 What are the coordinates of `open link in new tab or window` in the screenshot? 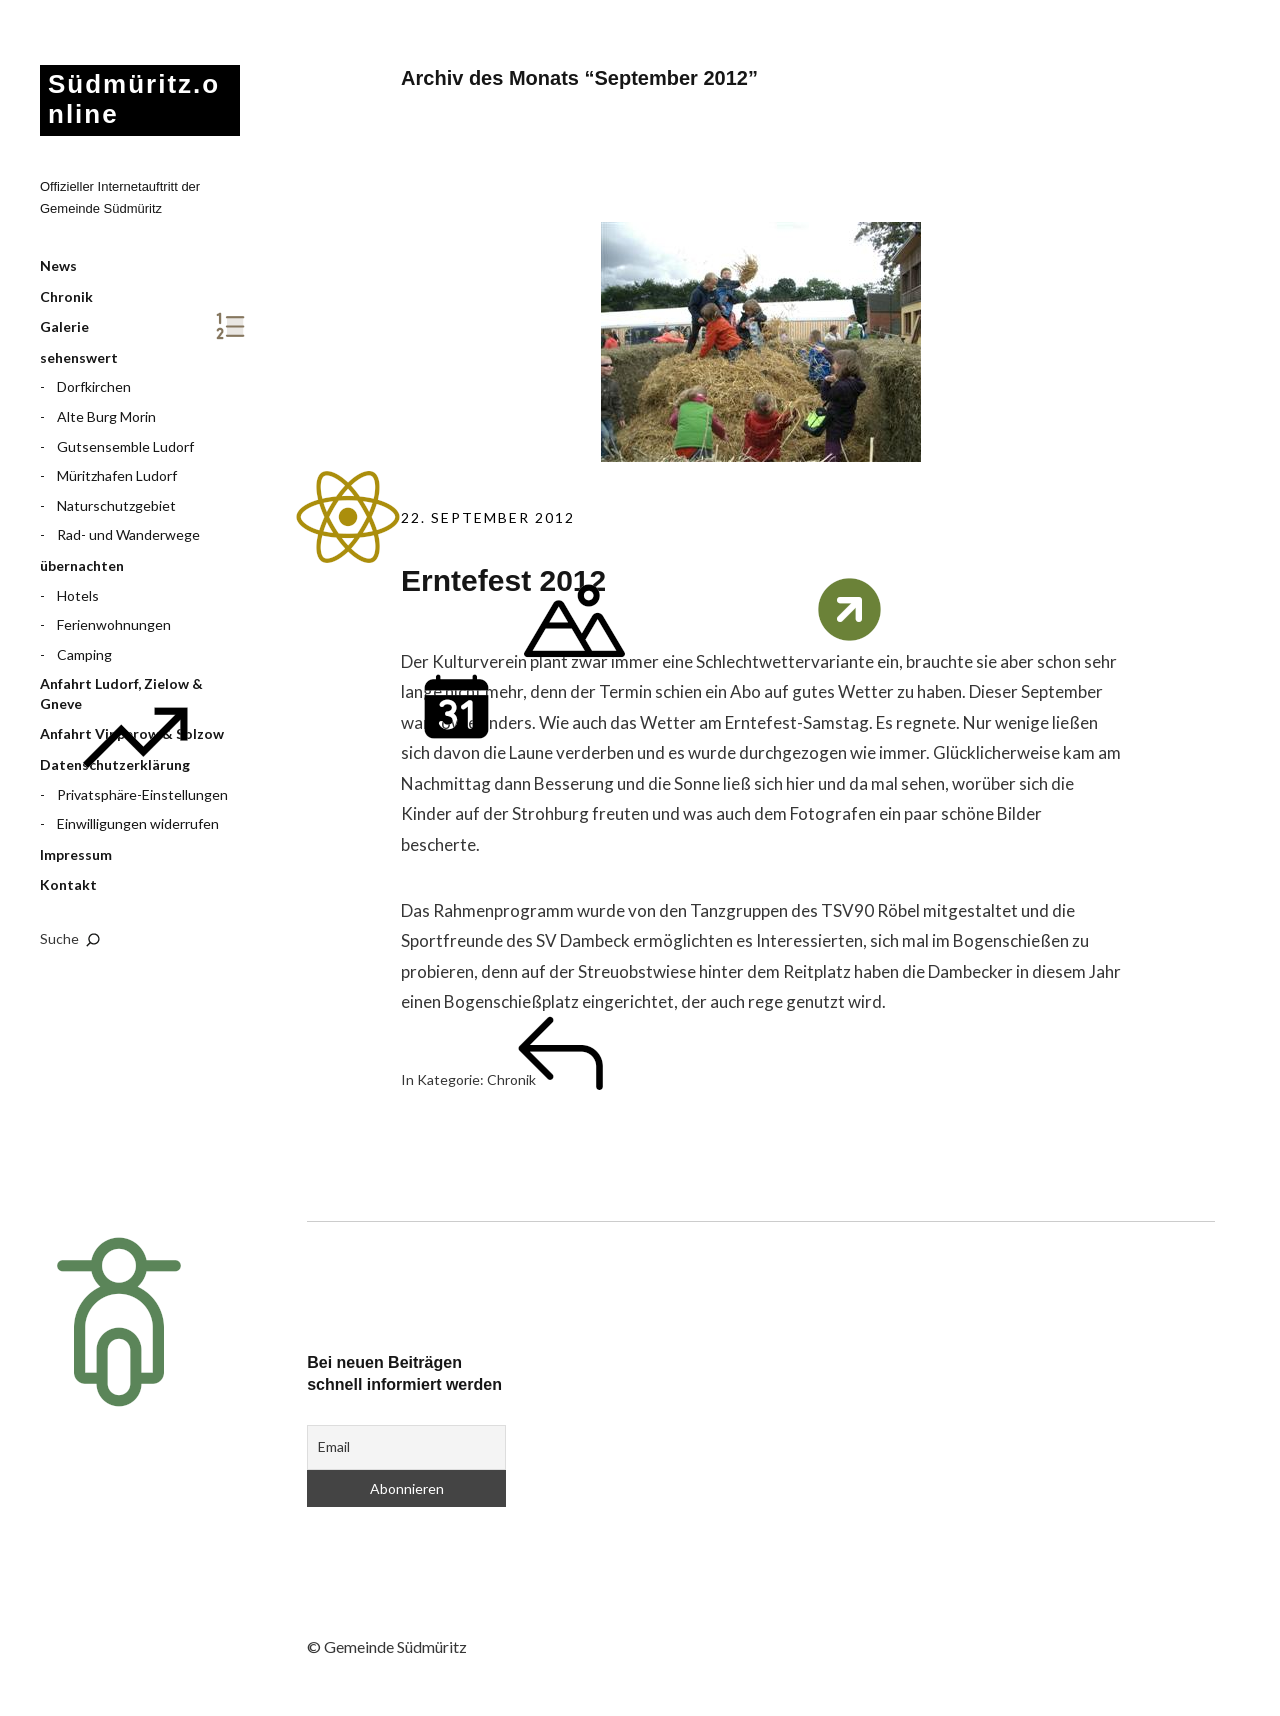 It's located at (849, 609).